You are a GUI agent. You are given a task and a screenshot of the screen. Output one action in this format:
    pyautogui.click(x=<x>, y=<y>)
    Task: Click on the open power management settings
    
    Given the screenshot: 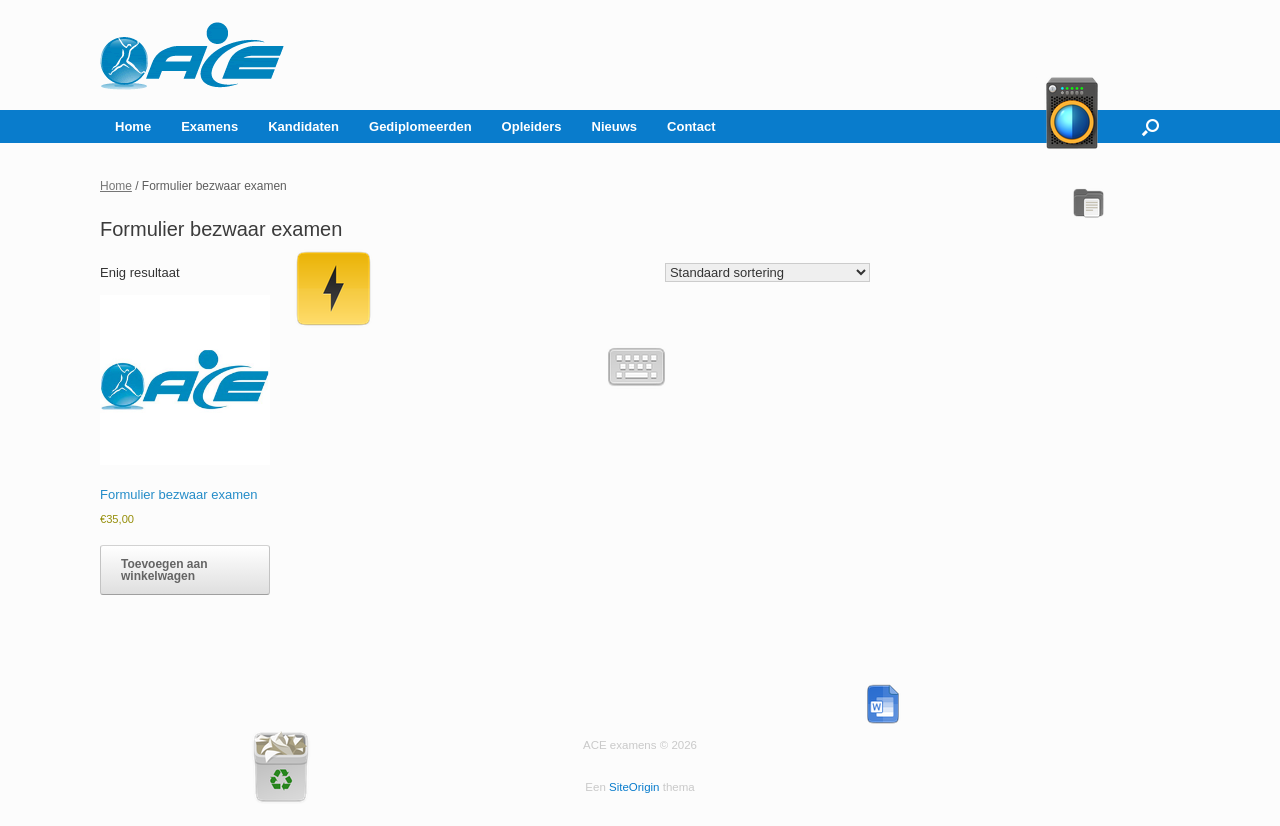 What is the action you would take?
    pyautogui.click(x=333, y=288)
    